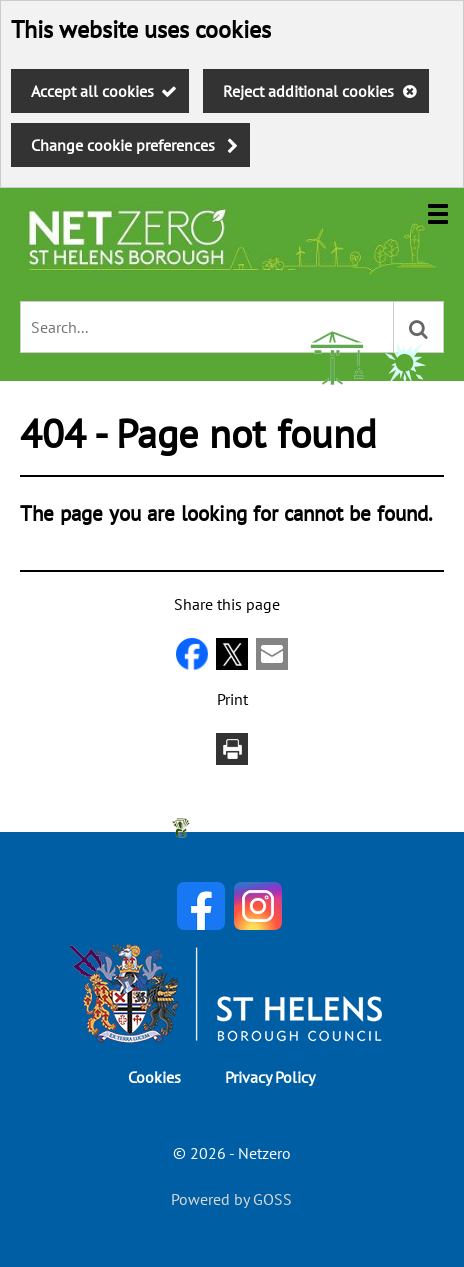 Image resolution: width=464 pixels, height=1267 pixels. I want to click on select harpoon or trident weapon, so click(86, 961).